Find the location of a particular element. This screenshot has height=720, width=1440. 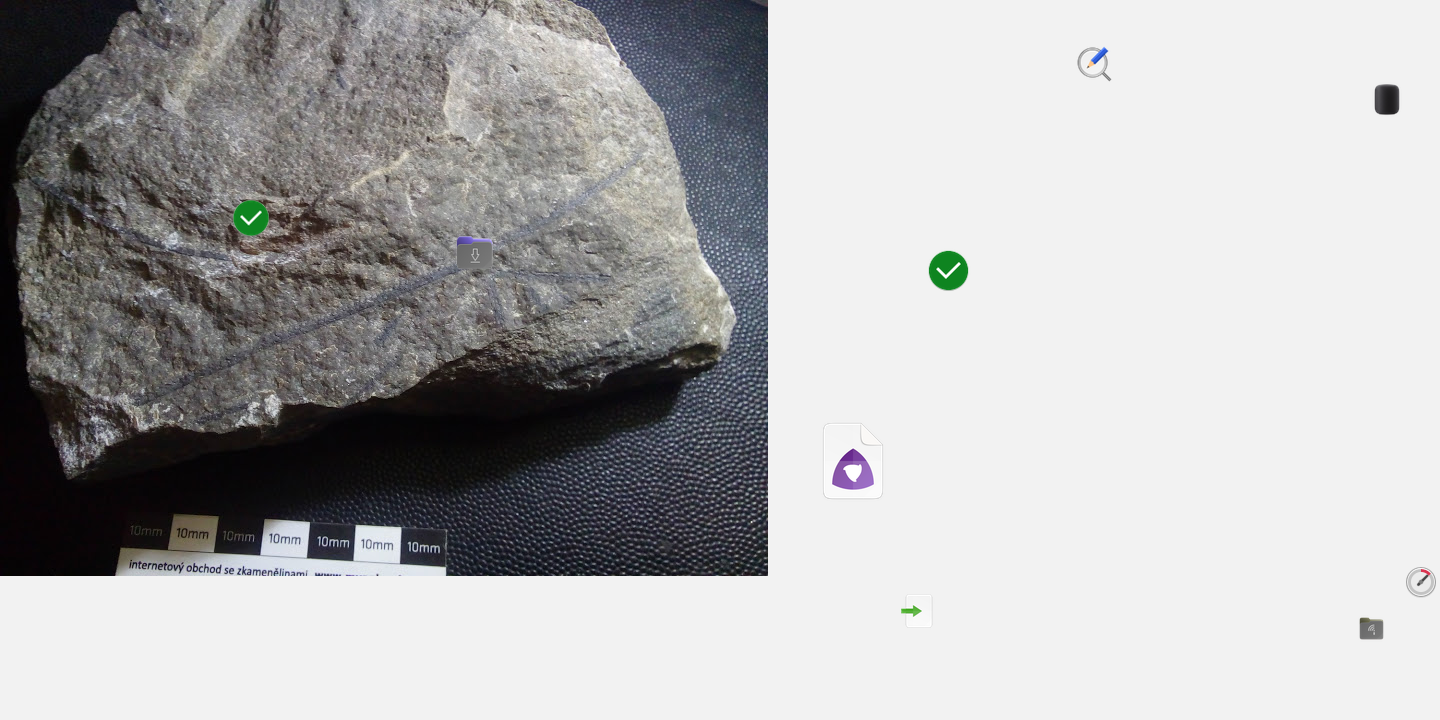

indicates default or selected item is located at coordinates (251, 218).